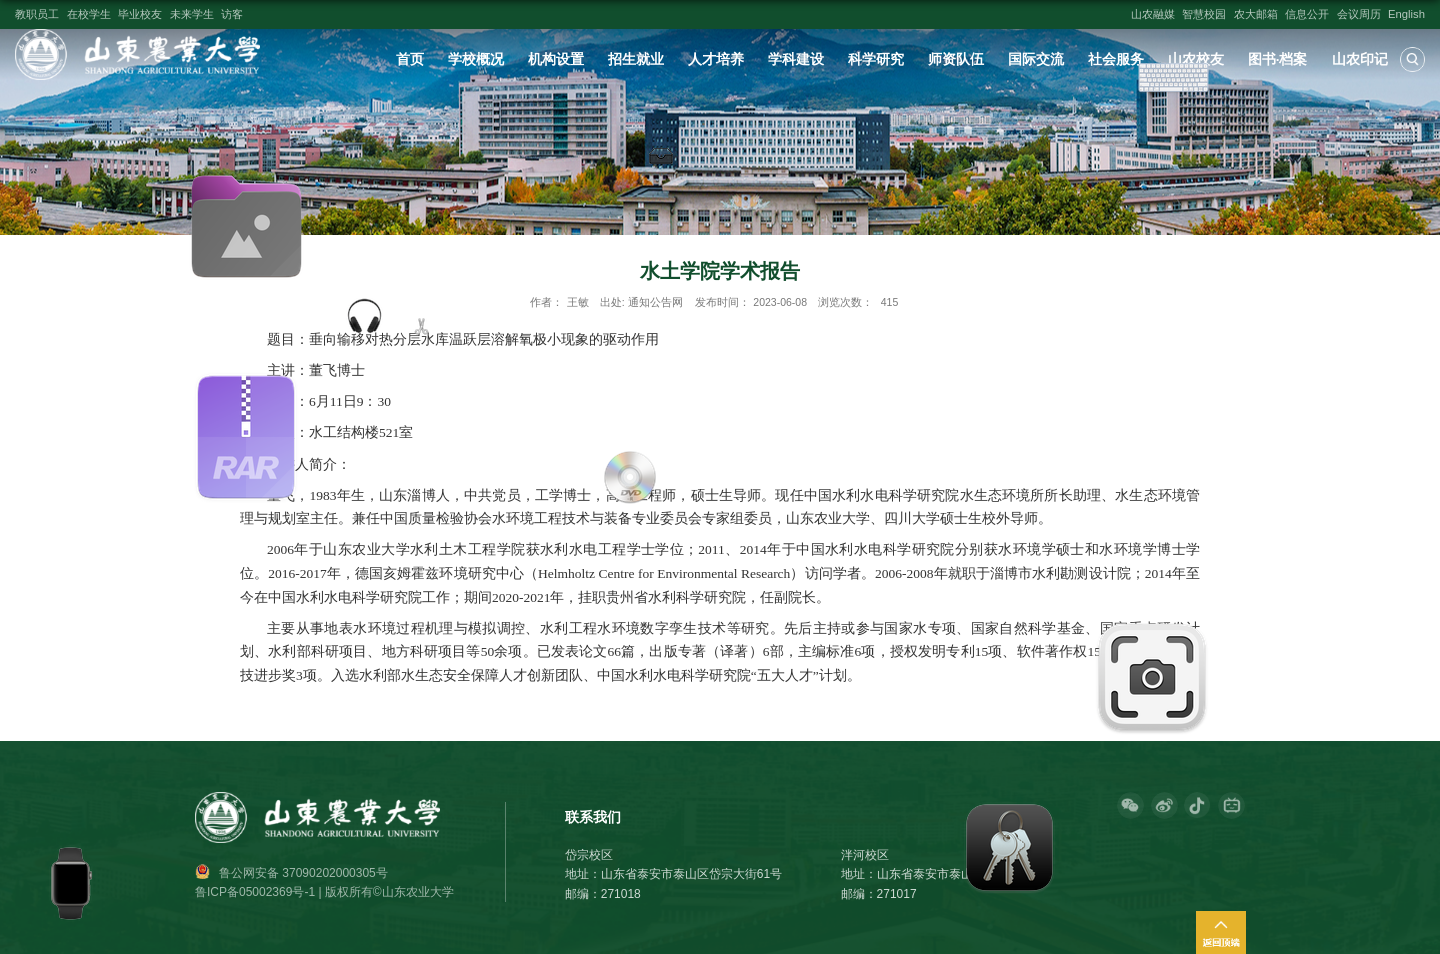 The image size is (1440, 954). What do you see at coordinates (1009, 847) in the screenshot?
I see `open keychain access to manage saved passwords` at bounding box center [1009, 847].